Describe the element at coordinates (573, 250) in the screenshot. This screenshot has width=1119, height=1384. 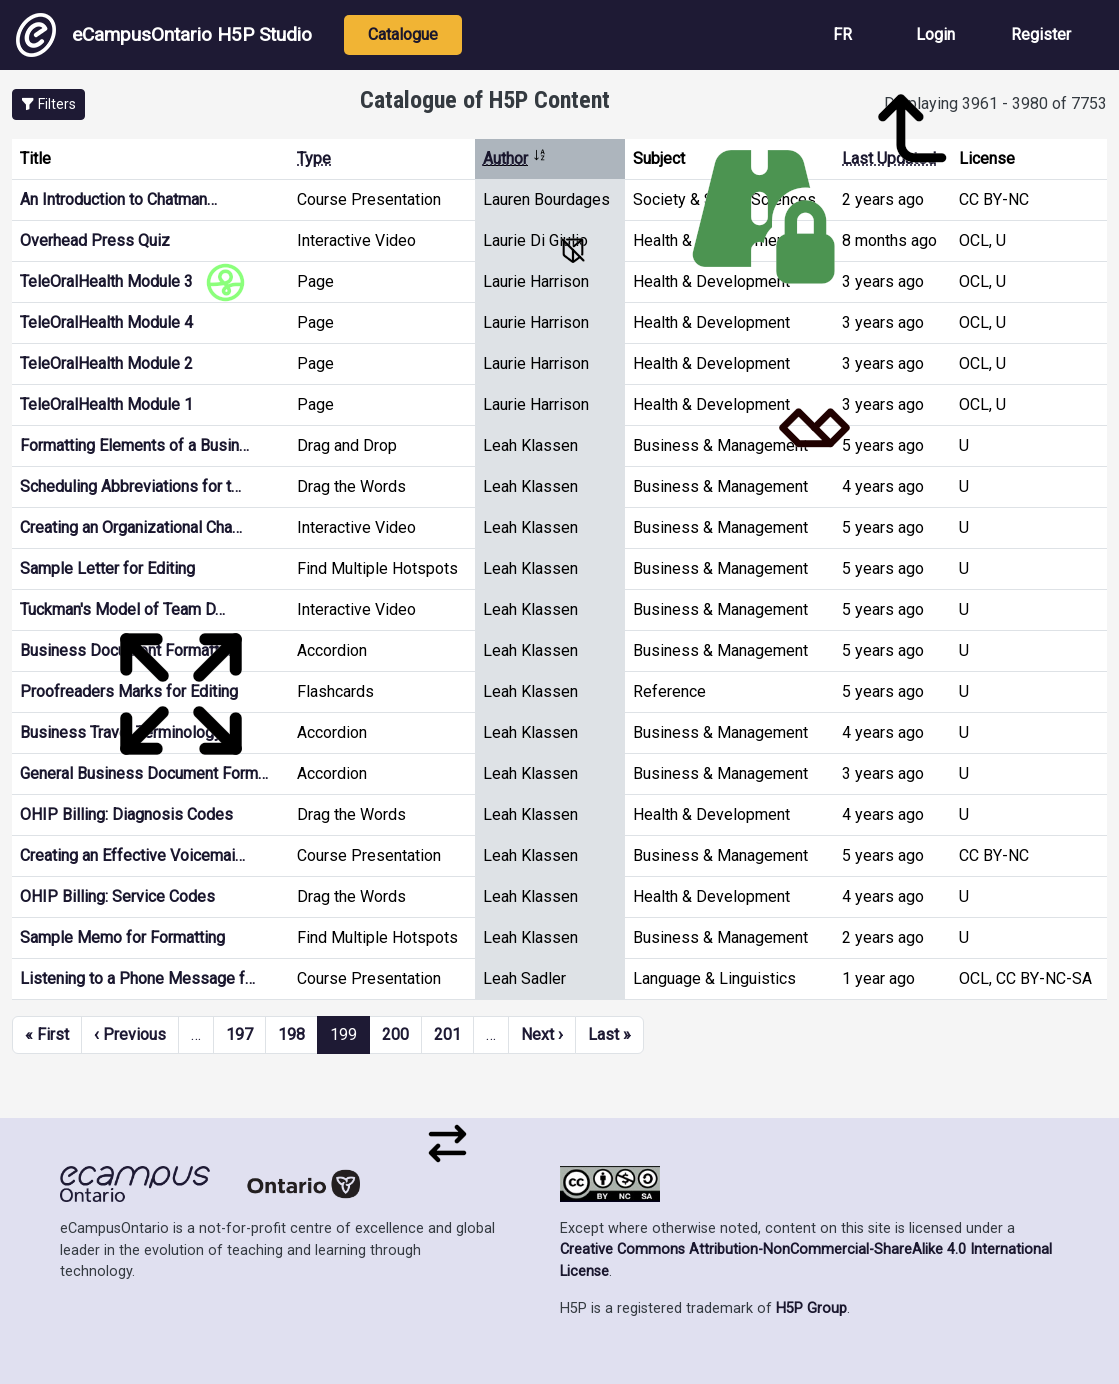
I see `disable light refraction or spectrum effects` at that location.